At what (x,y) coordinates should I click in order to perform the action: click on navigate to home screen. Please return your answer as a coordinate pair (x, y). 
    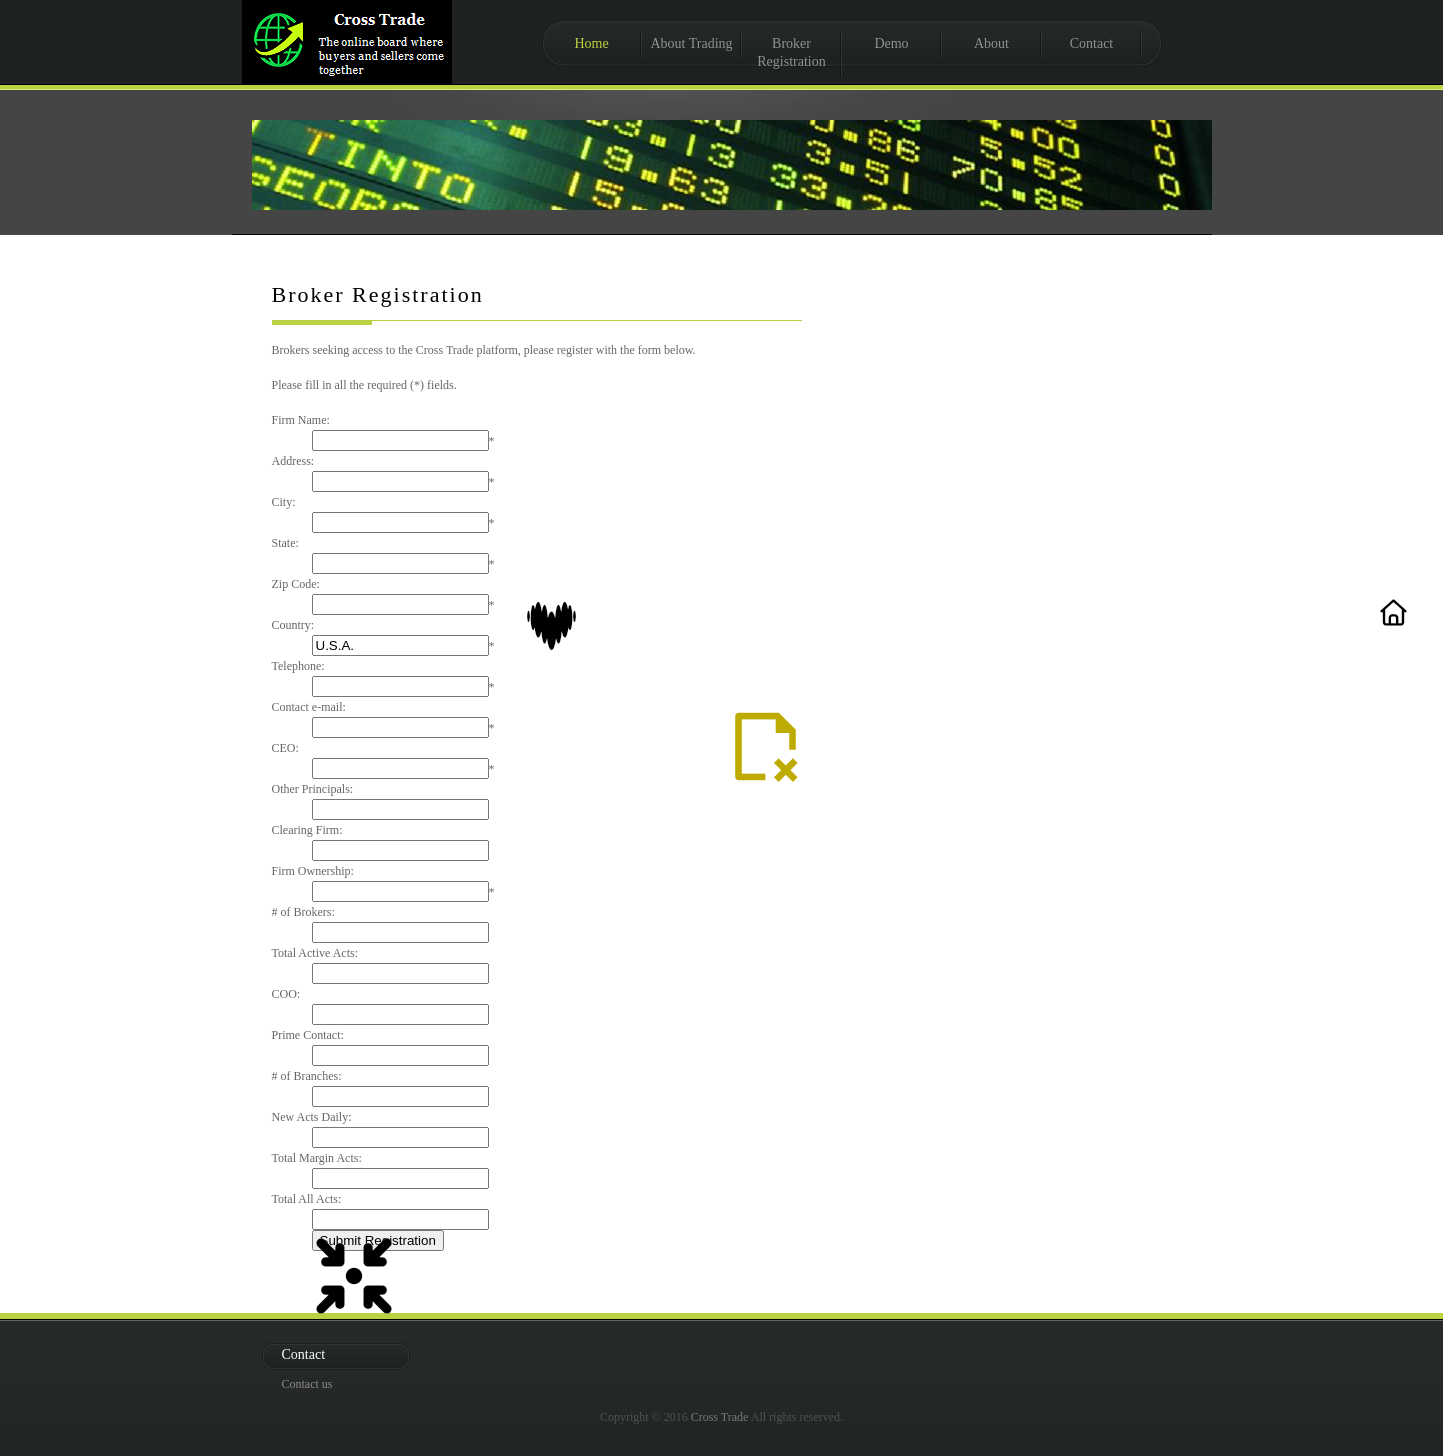
    Looking at the image, I should click on (1393, 612).